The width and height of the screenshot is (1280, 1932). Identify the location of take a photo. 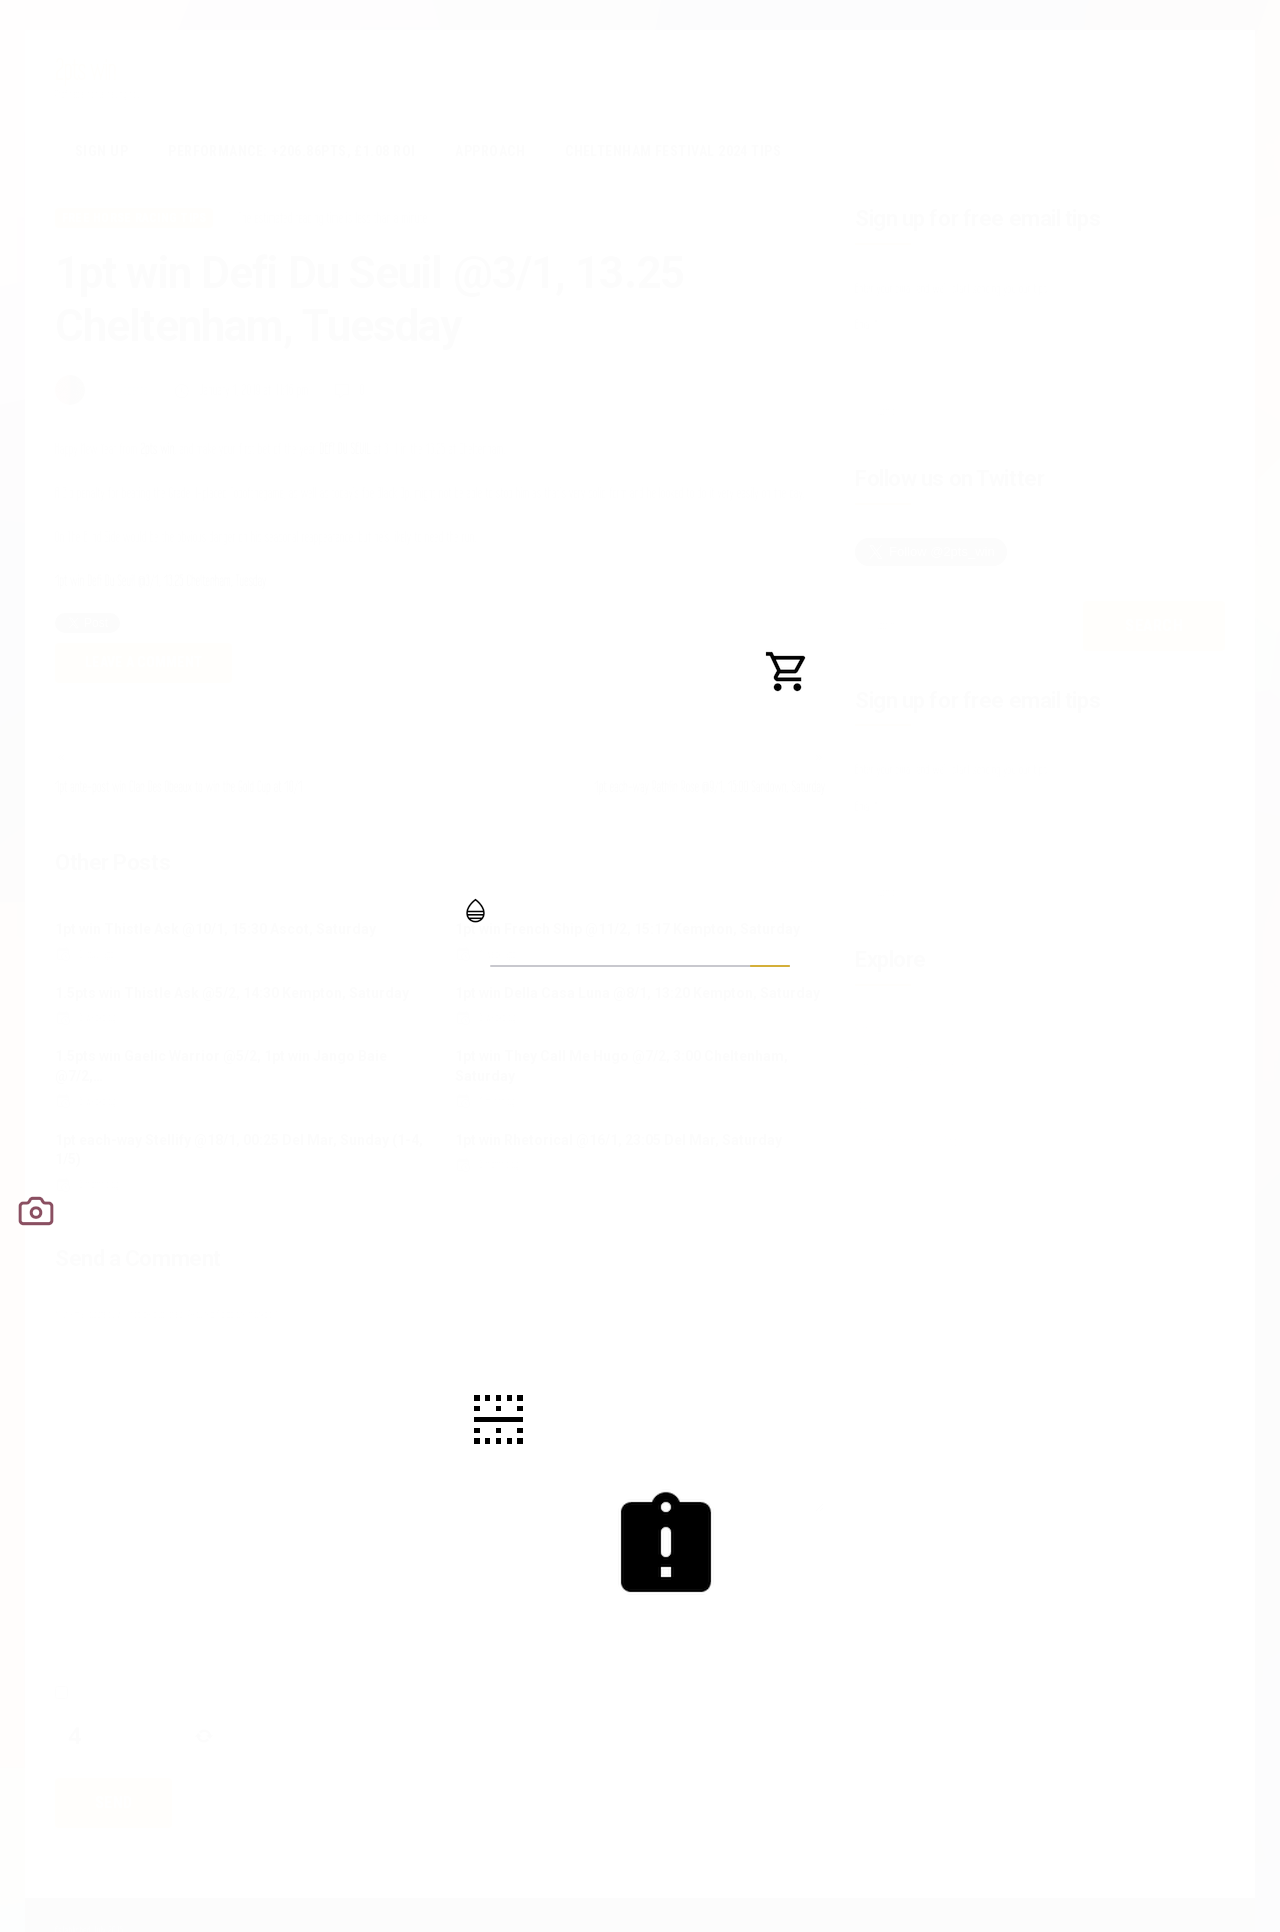
(36, 1211).